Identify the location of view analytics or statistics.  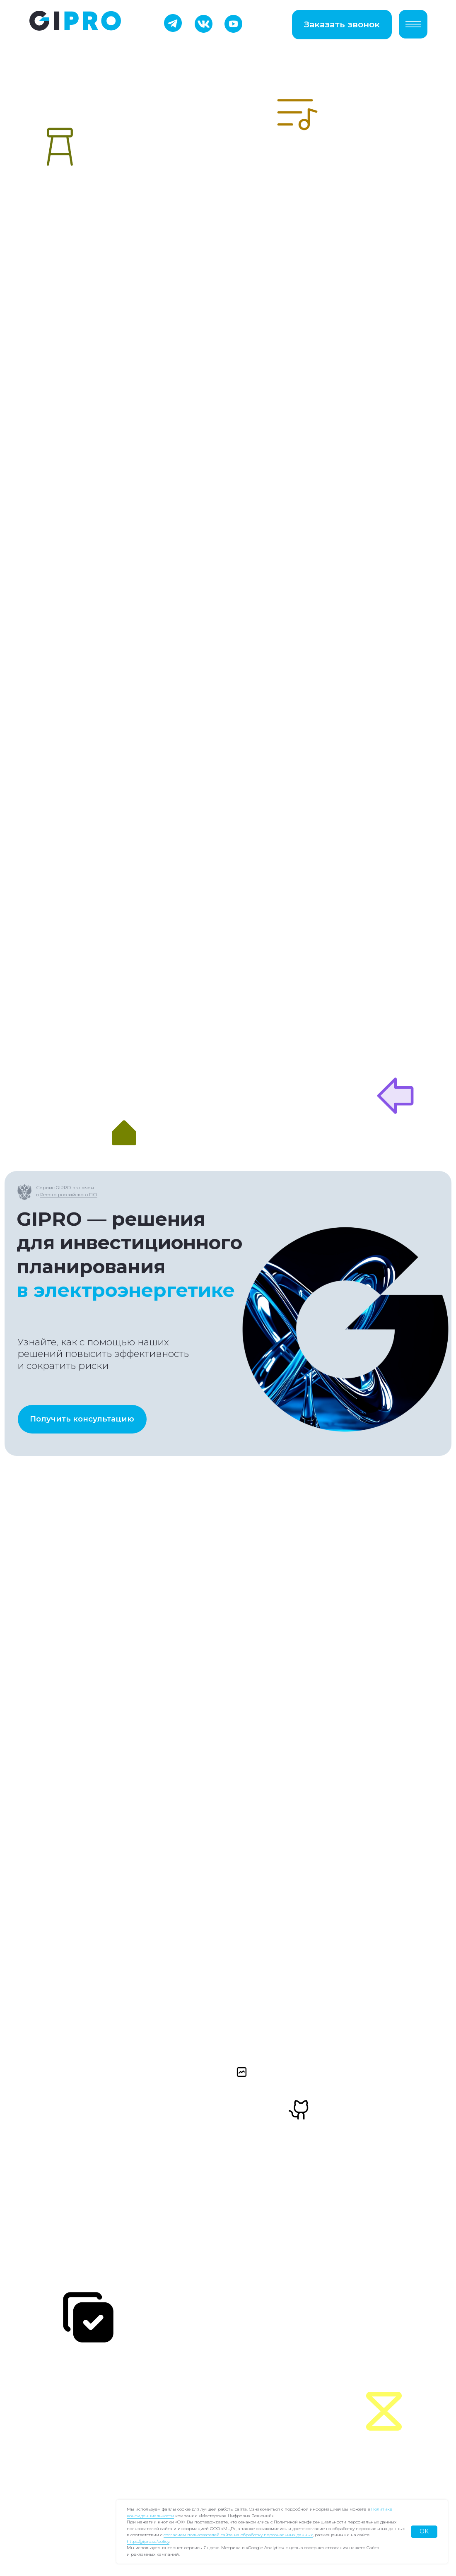
(241, 2072).